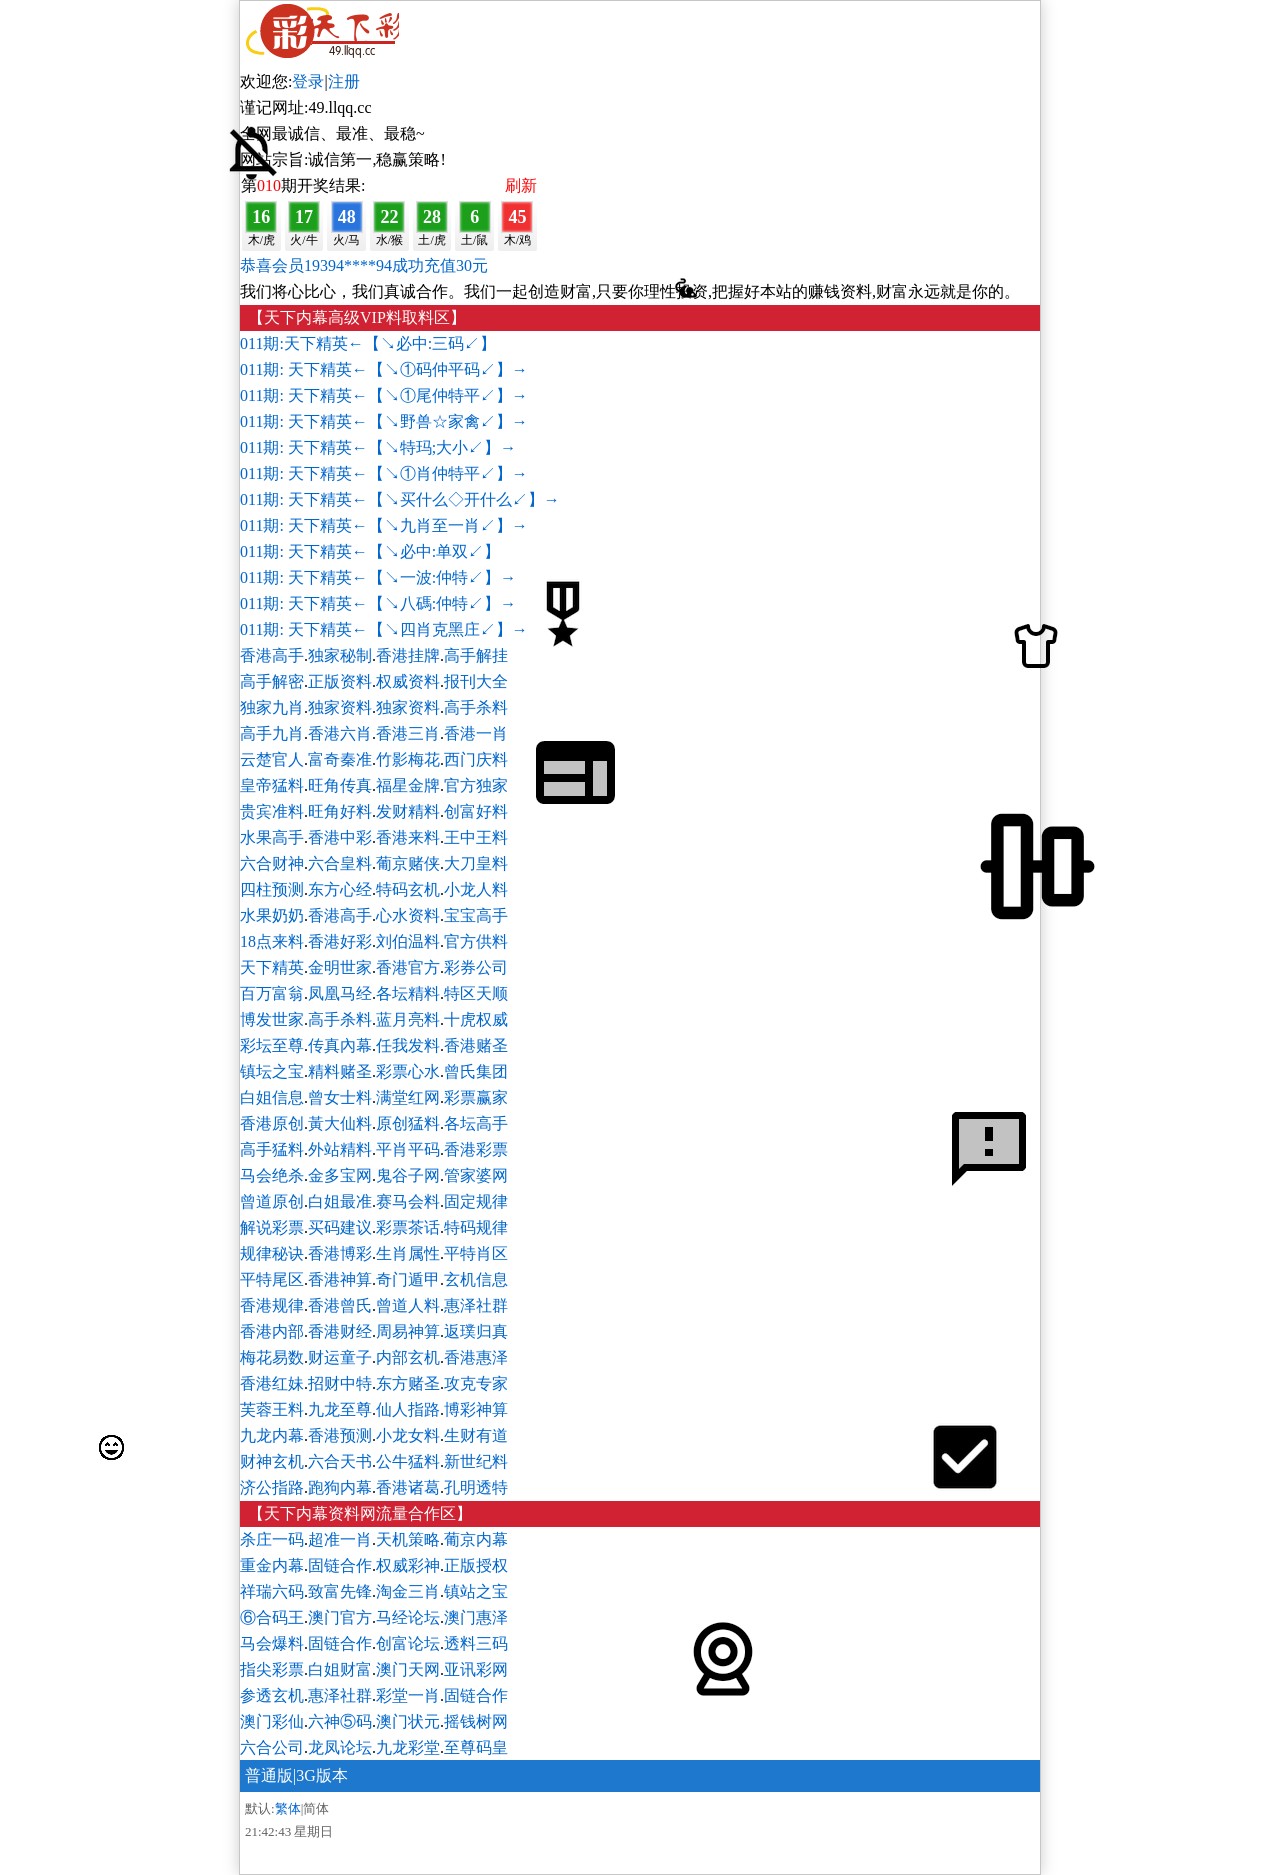 Image resolution: width=1280 pixels, height=1875 pixels. Describe the element at coordinates (965, 1457) in the screenshot. I see `a selected or checked option` at that location.